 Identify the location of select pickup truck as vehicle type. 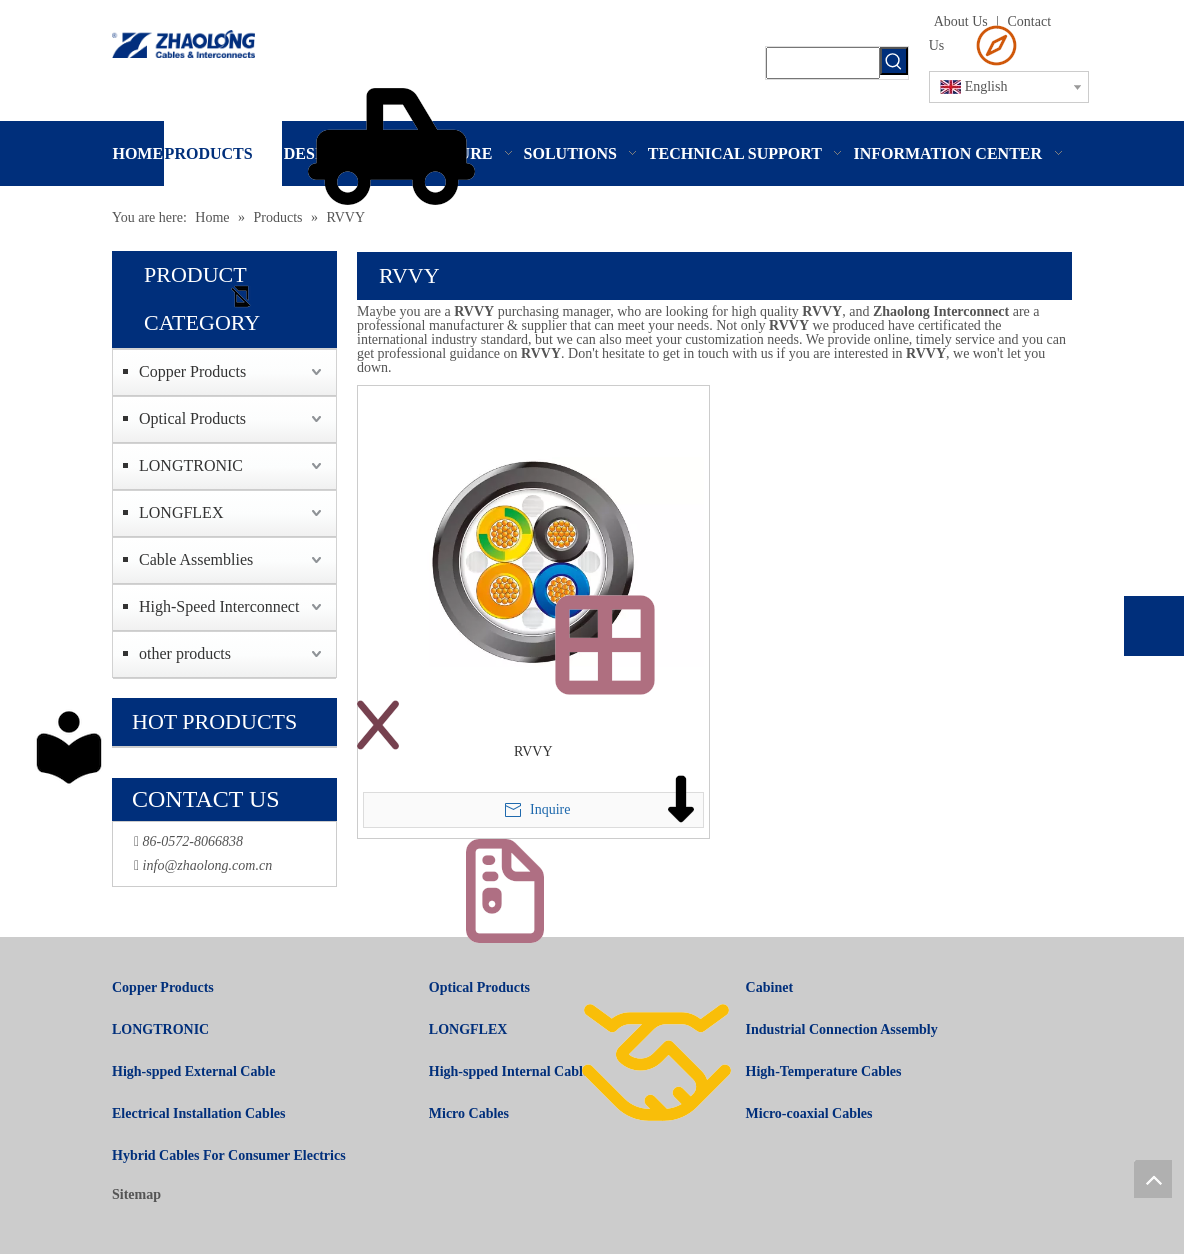
(391, 146).